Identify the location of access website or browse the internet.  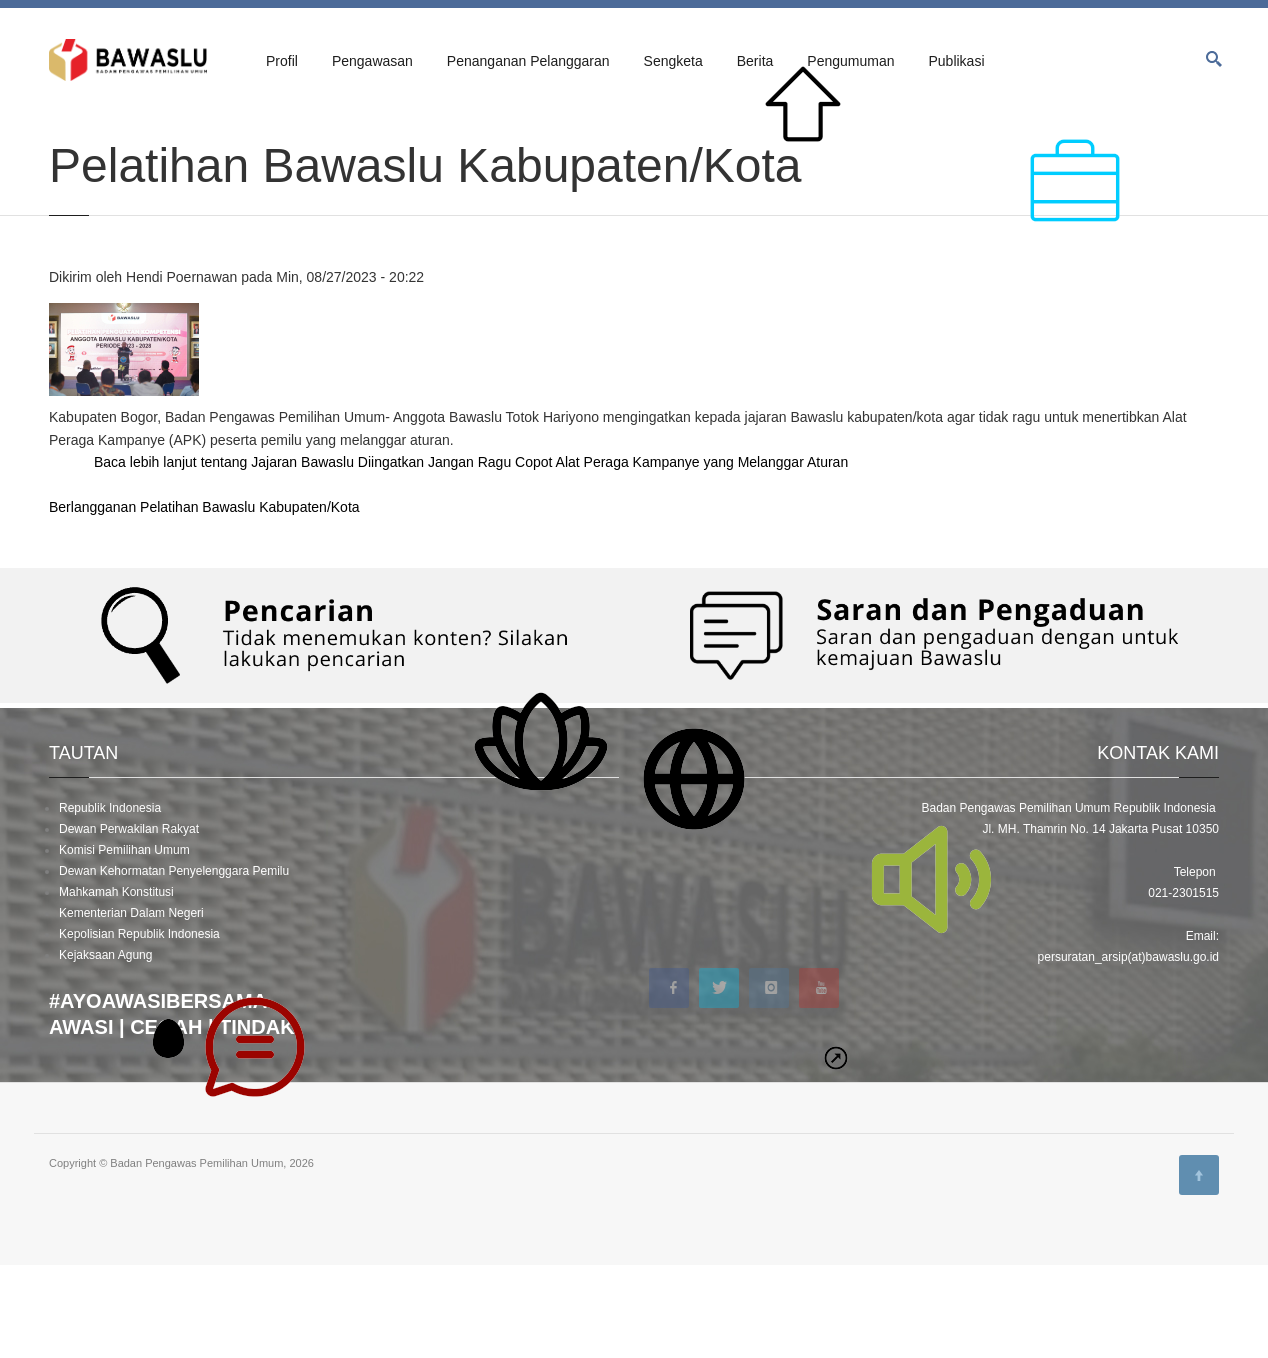
(694, 779).